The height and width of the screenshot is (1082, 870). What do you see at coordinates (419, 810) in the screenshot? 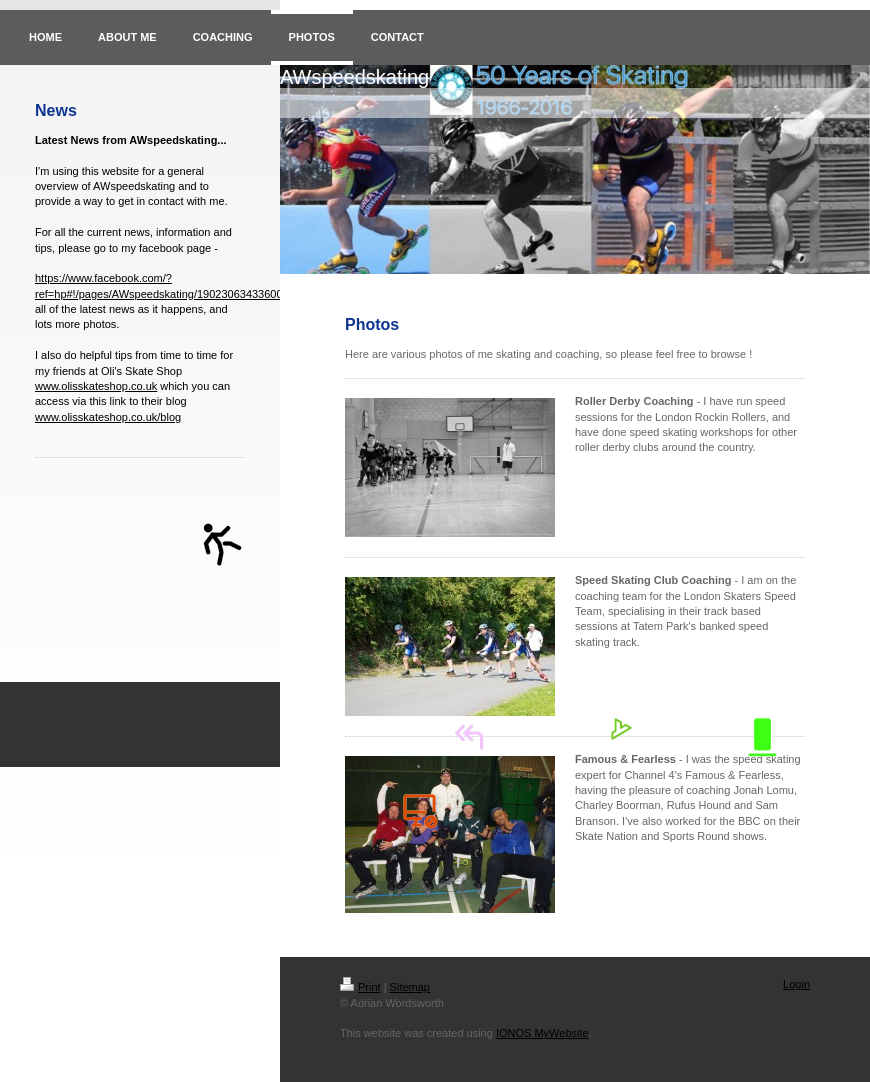
I see `cancel or disconnect from desktop computer` at bounding box center [419, 810].